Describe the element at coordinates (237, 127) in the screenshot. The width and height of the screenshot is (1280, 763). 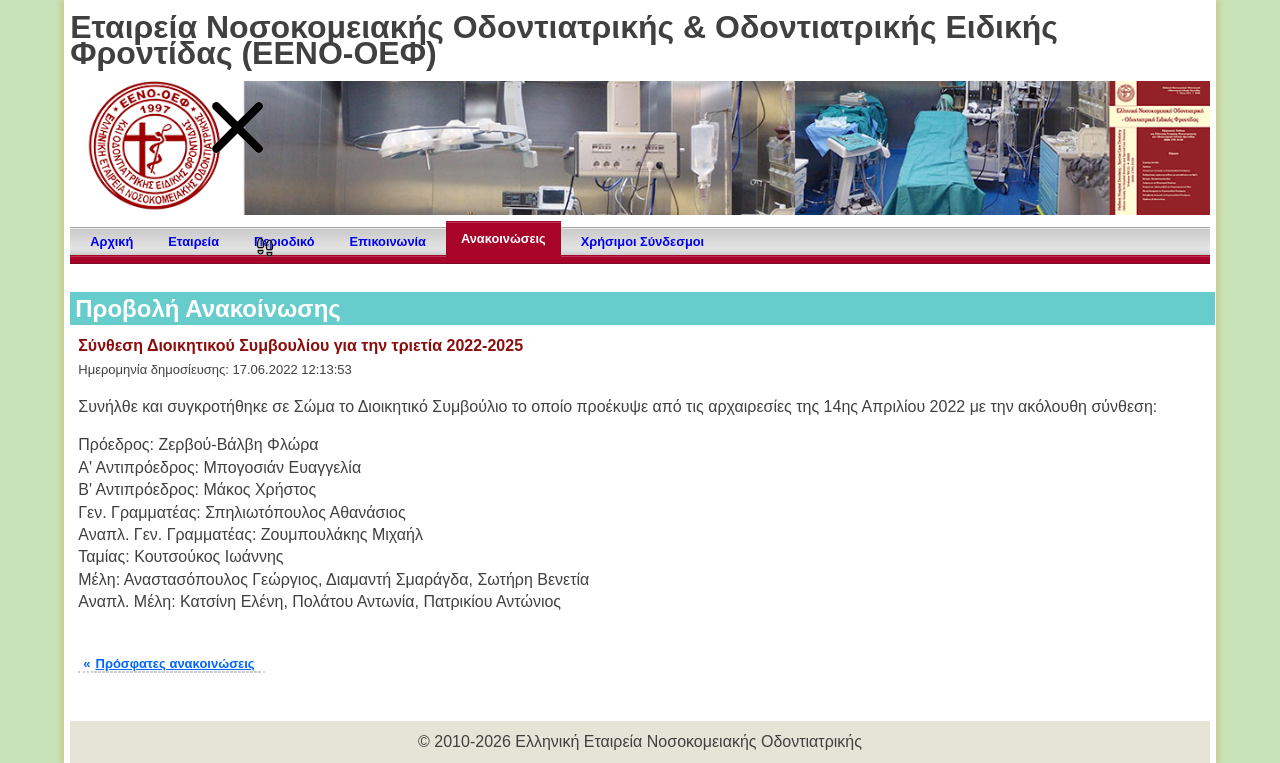
I see `close or dismiss a dialog` at that location.